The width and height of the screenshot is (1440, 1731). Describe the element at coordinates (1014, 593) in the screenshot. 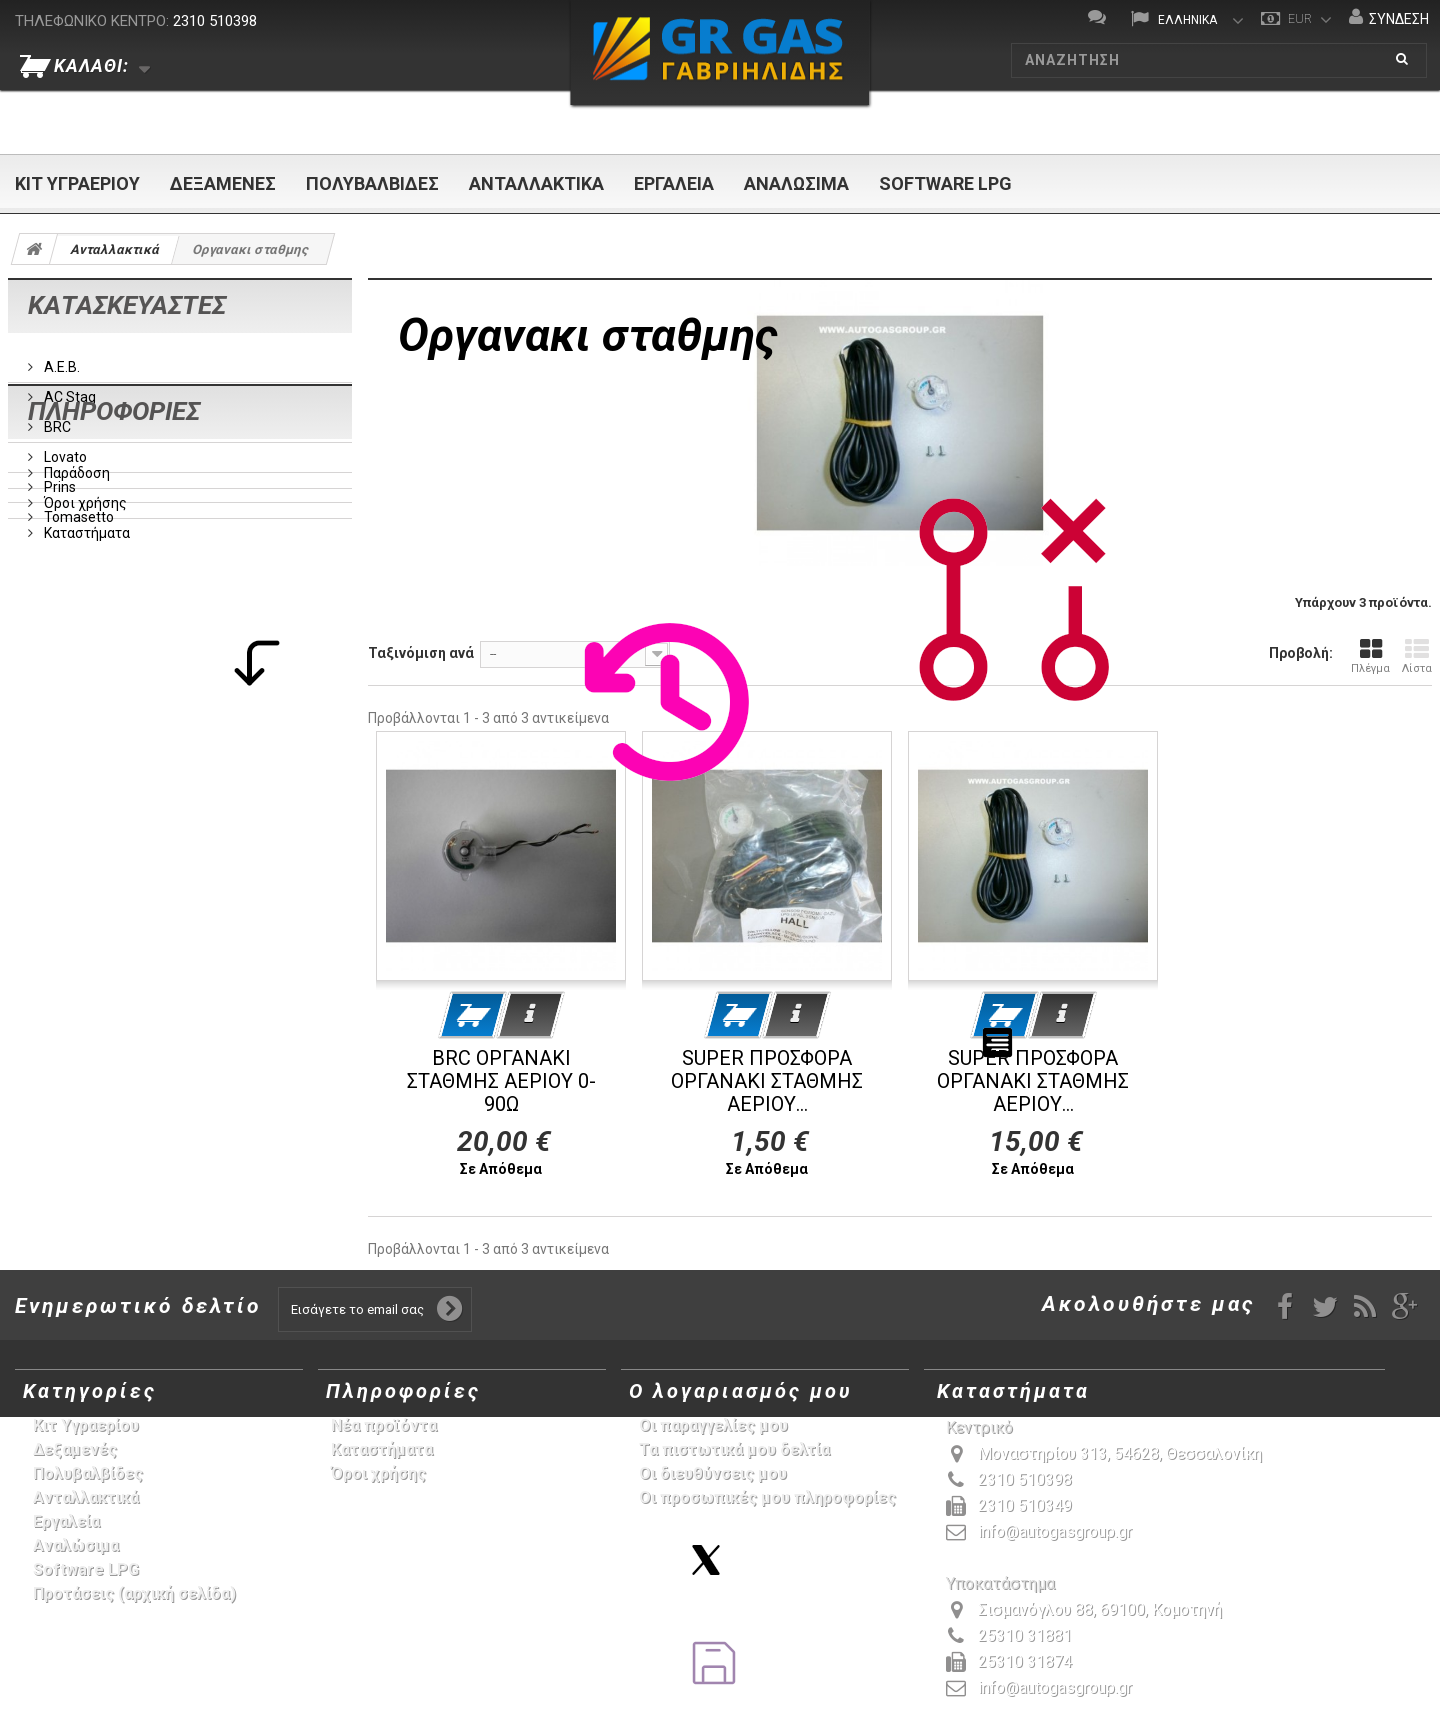

I see `indicates a closed or rejected pull request` at that location.